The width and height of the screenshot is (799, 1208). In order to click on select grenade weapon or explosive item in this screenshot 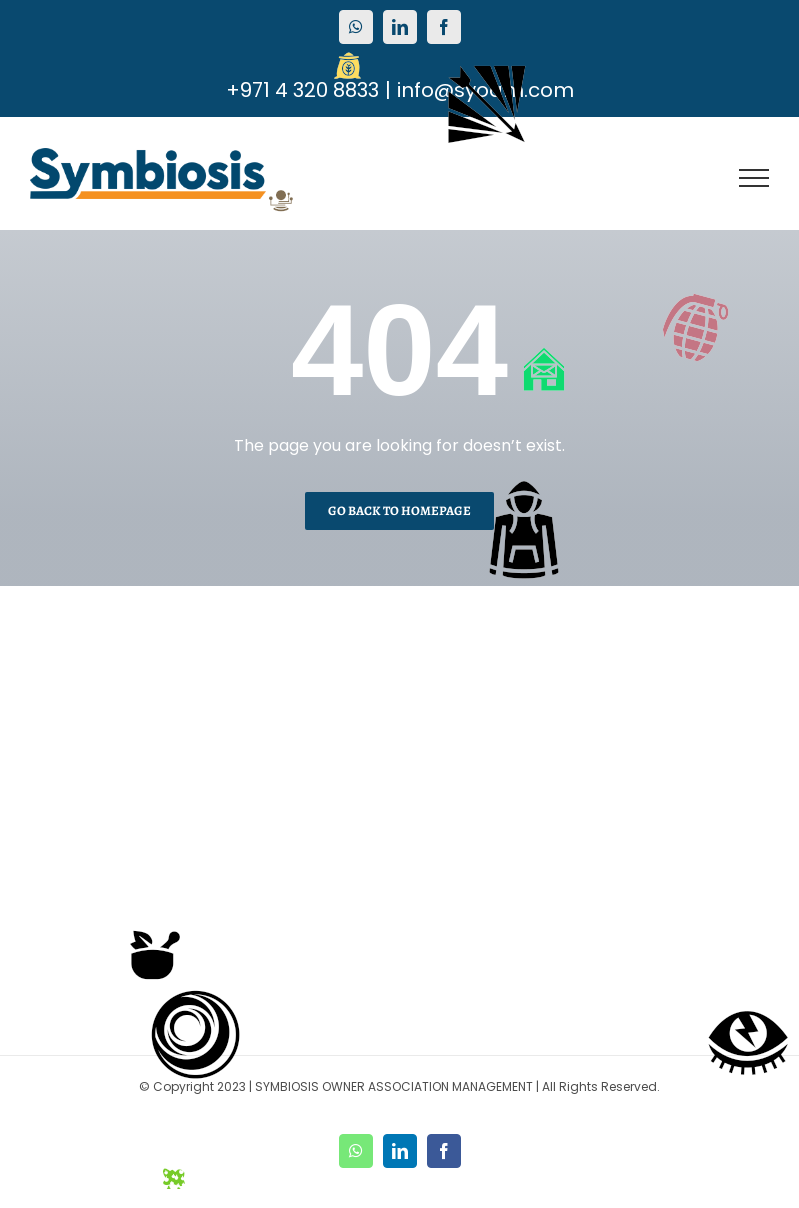, I will do `click(694, 327)`.